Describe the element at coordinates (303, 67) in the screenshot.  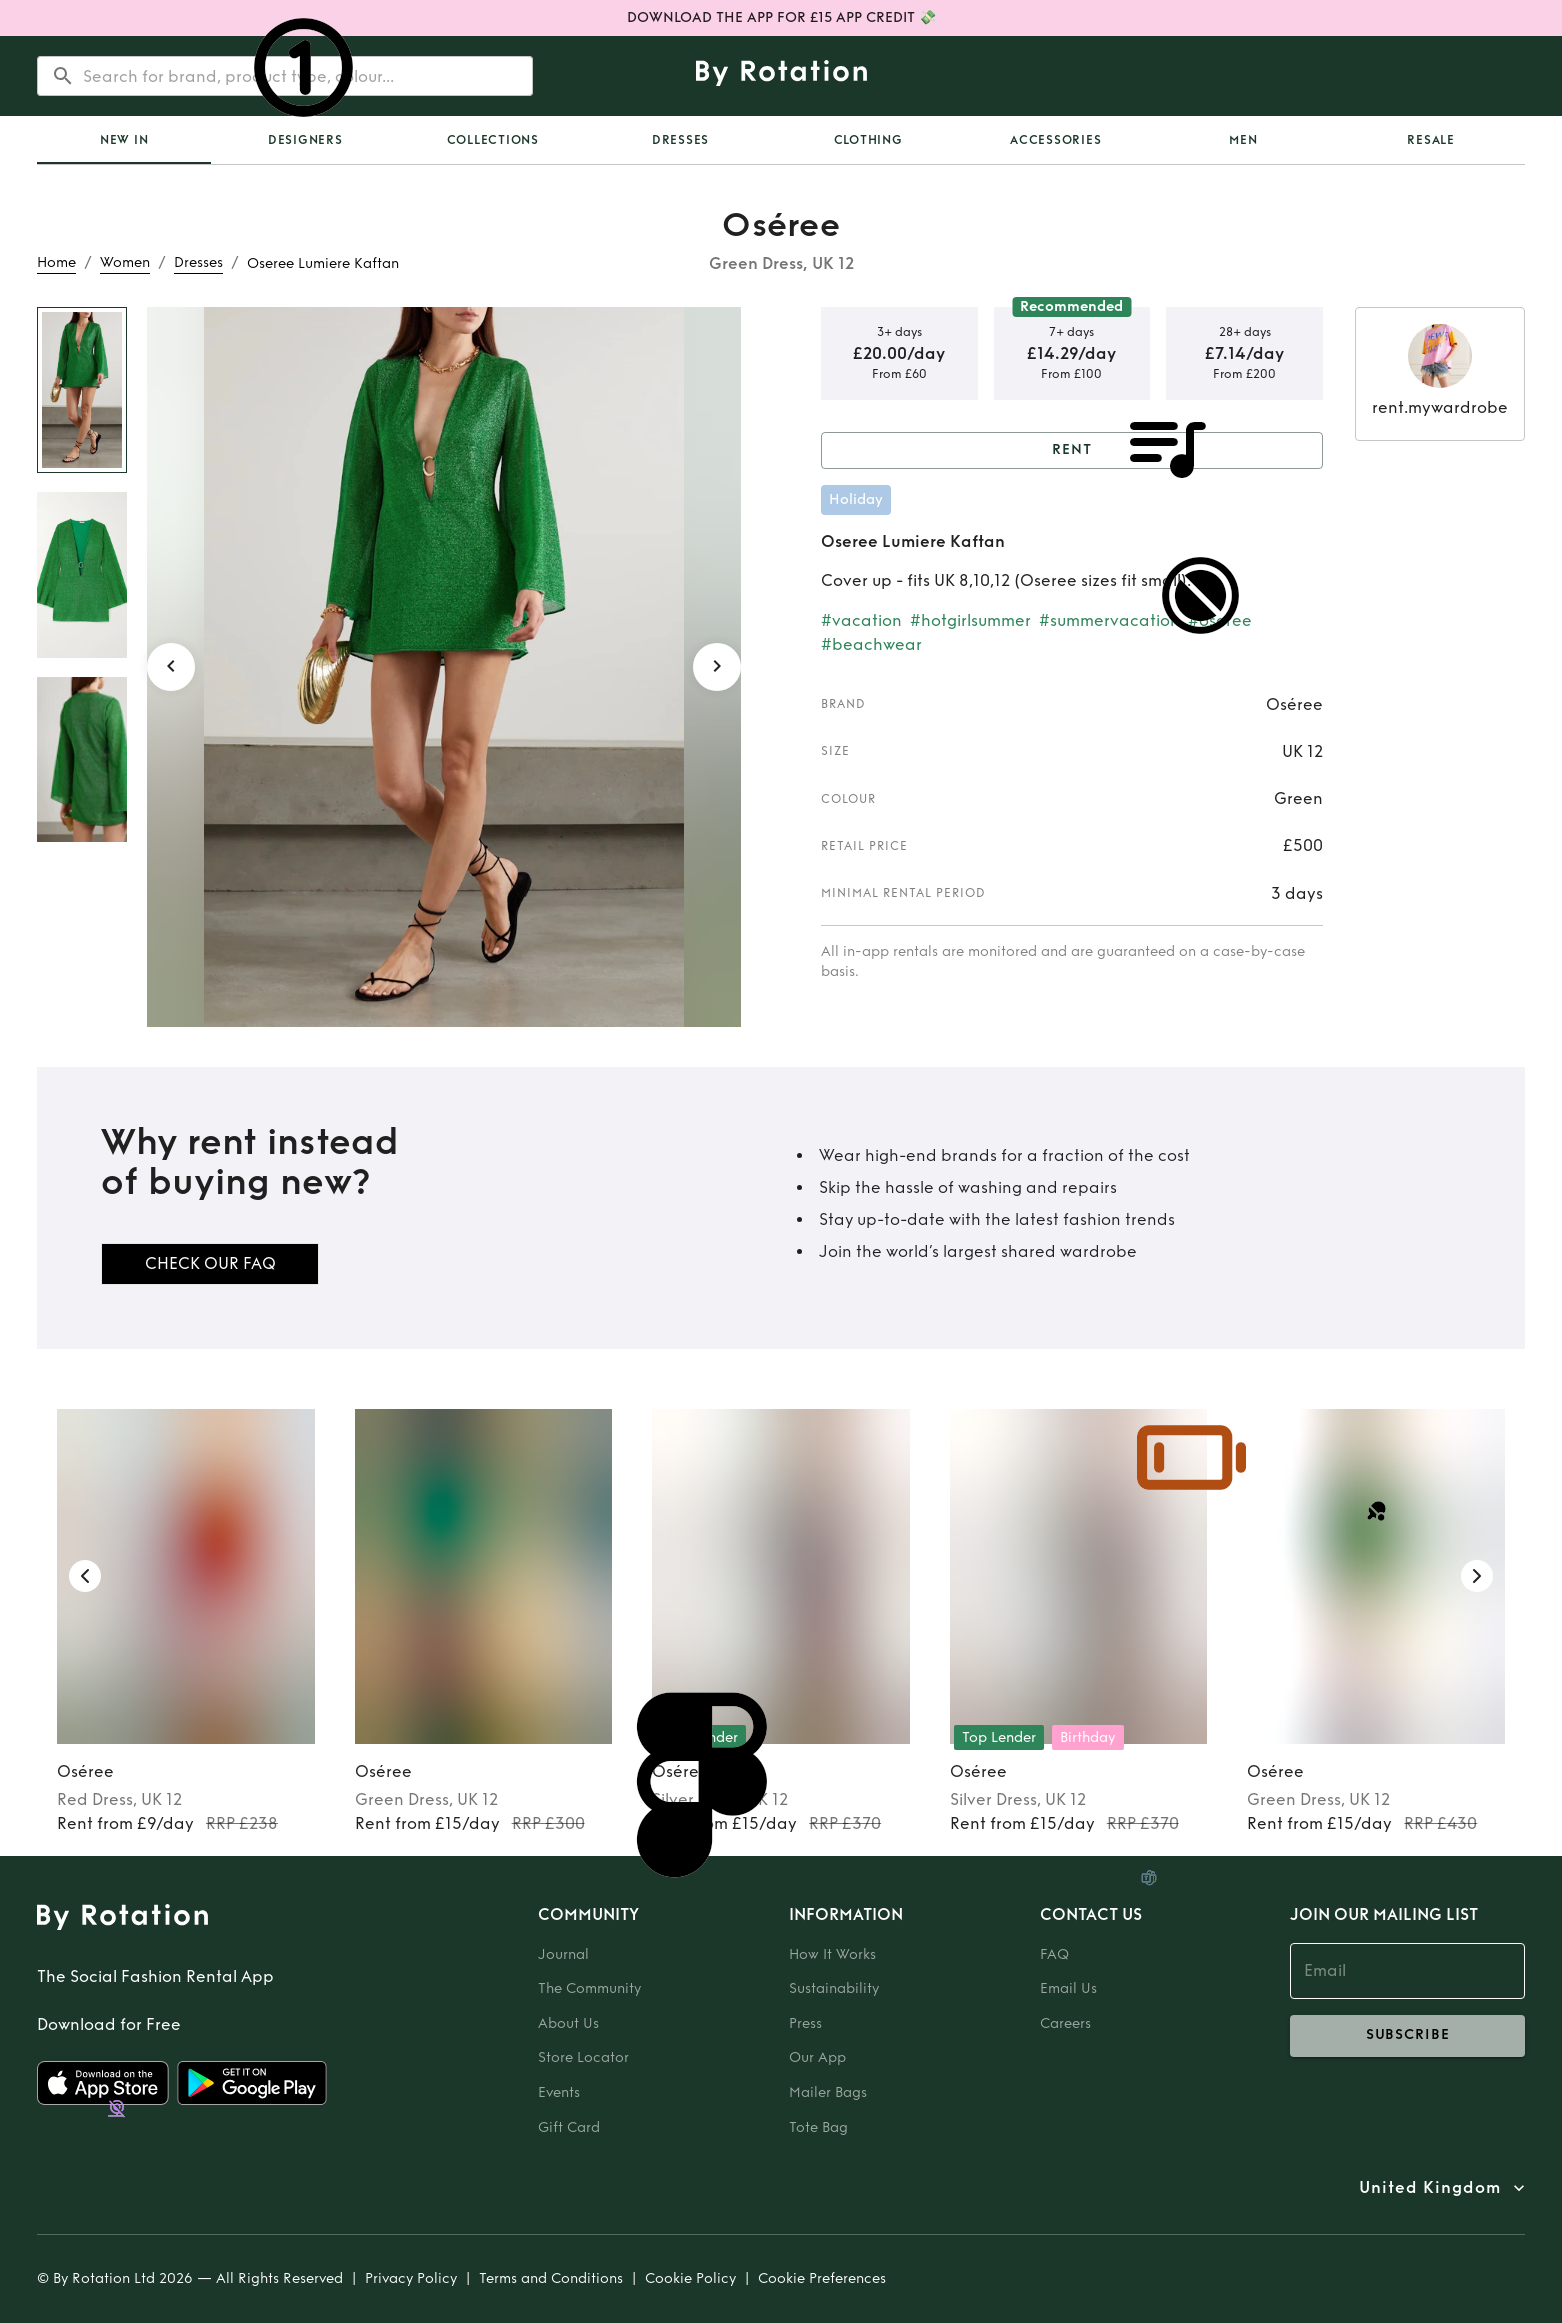
I see `indicates the first step in a sequence or process` at that location.